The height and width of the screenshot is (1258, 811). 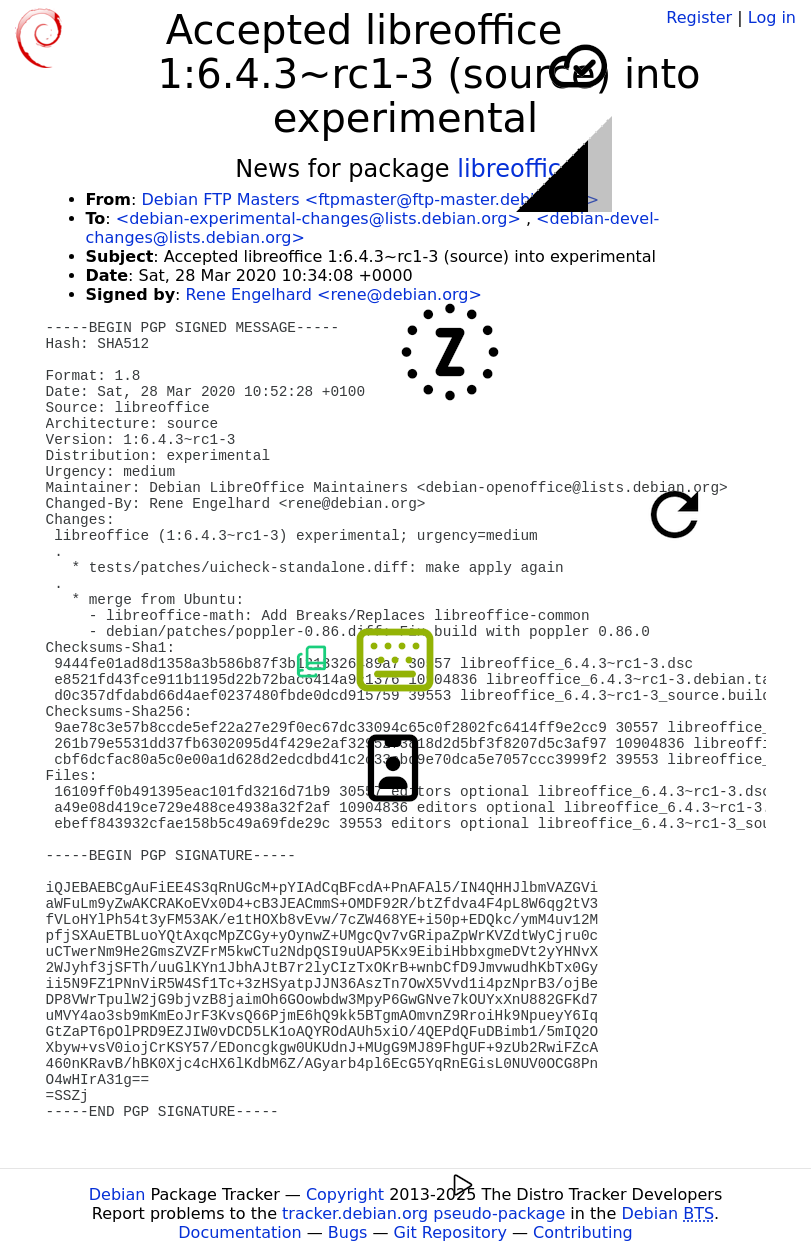 What do you see at coordinates (450, 352) in the screenshot?
I see `indicates sleep mode or snooze function` at bounding box center [450, 352].